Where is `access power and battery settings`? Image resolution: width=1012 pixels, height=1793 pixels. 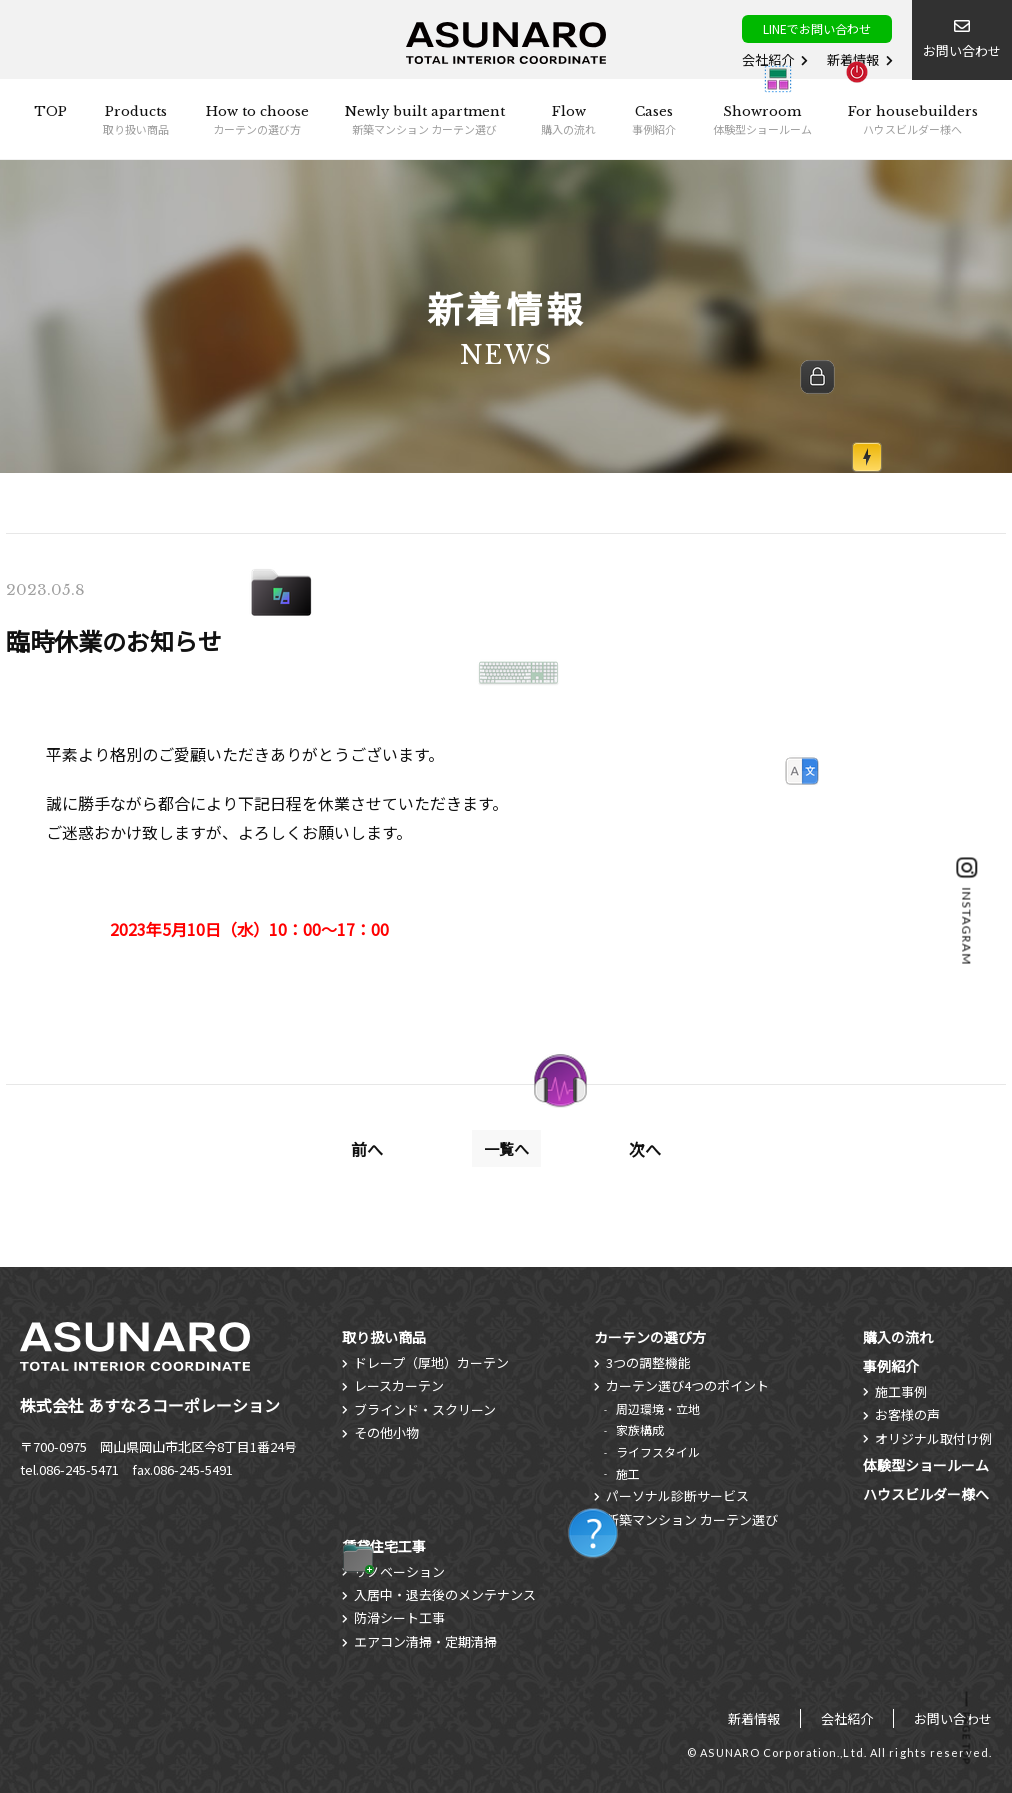 access power and battery settings is located at coordinates (867, 457).